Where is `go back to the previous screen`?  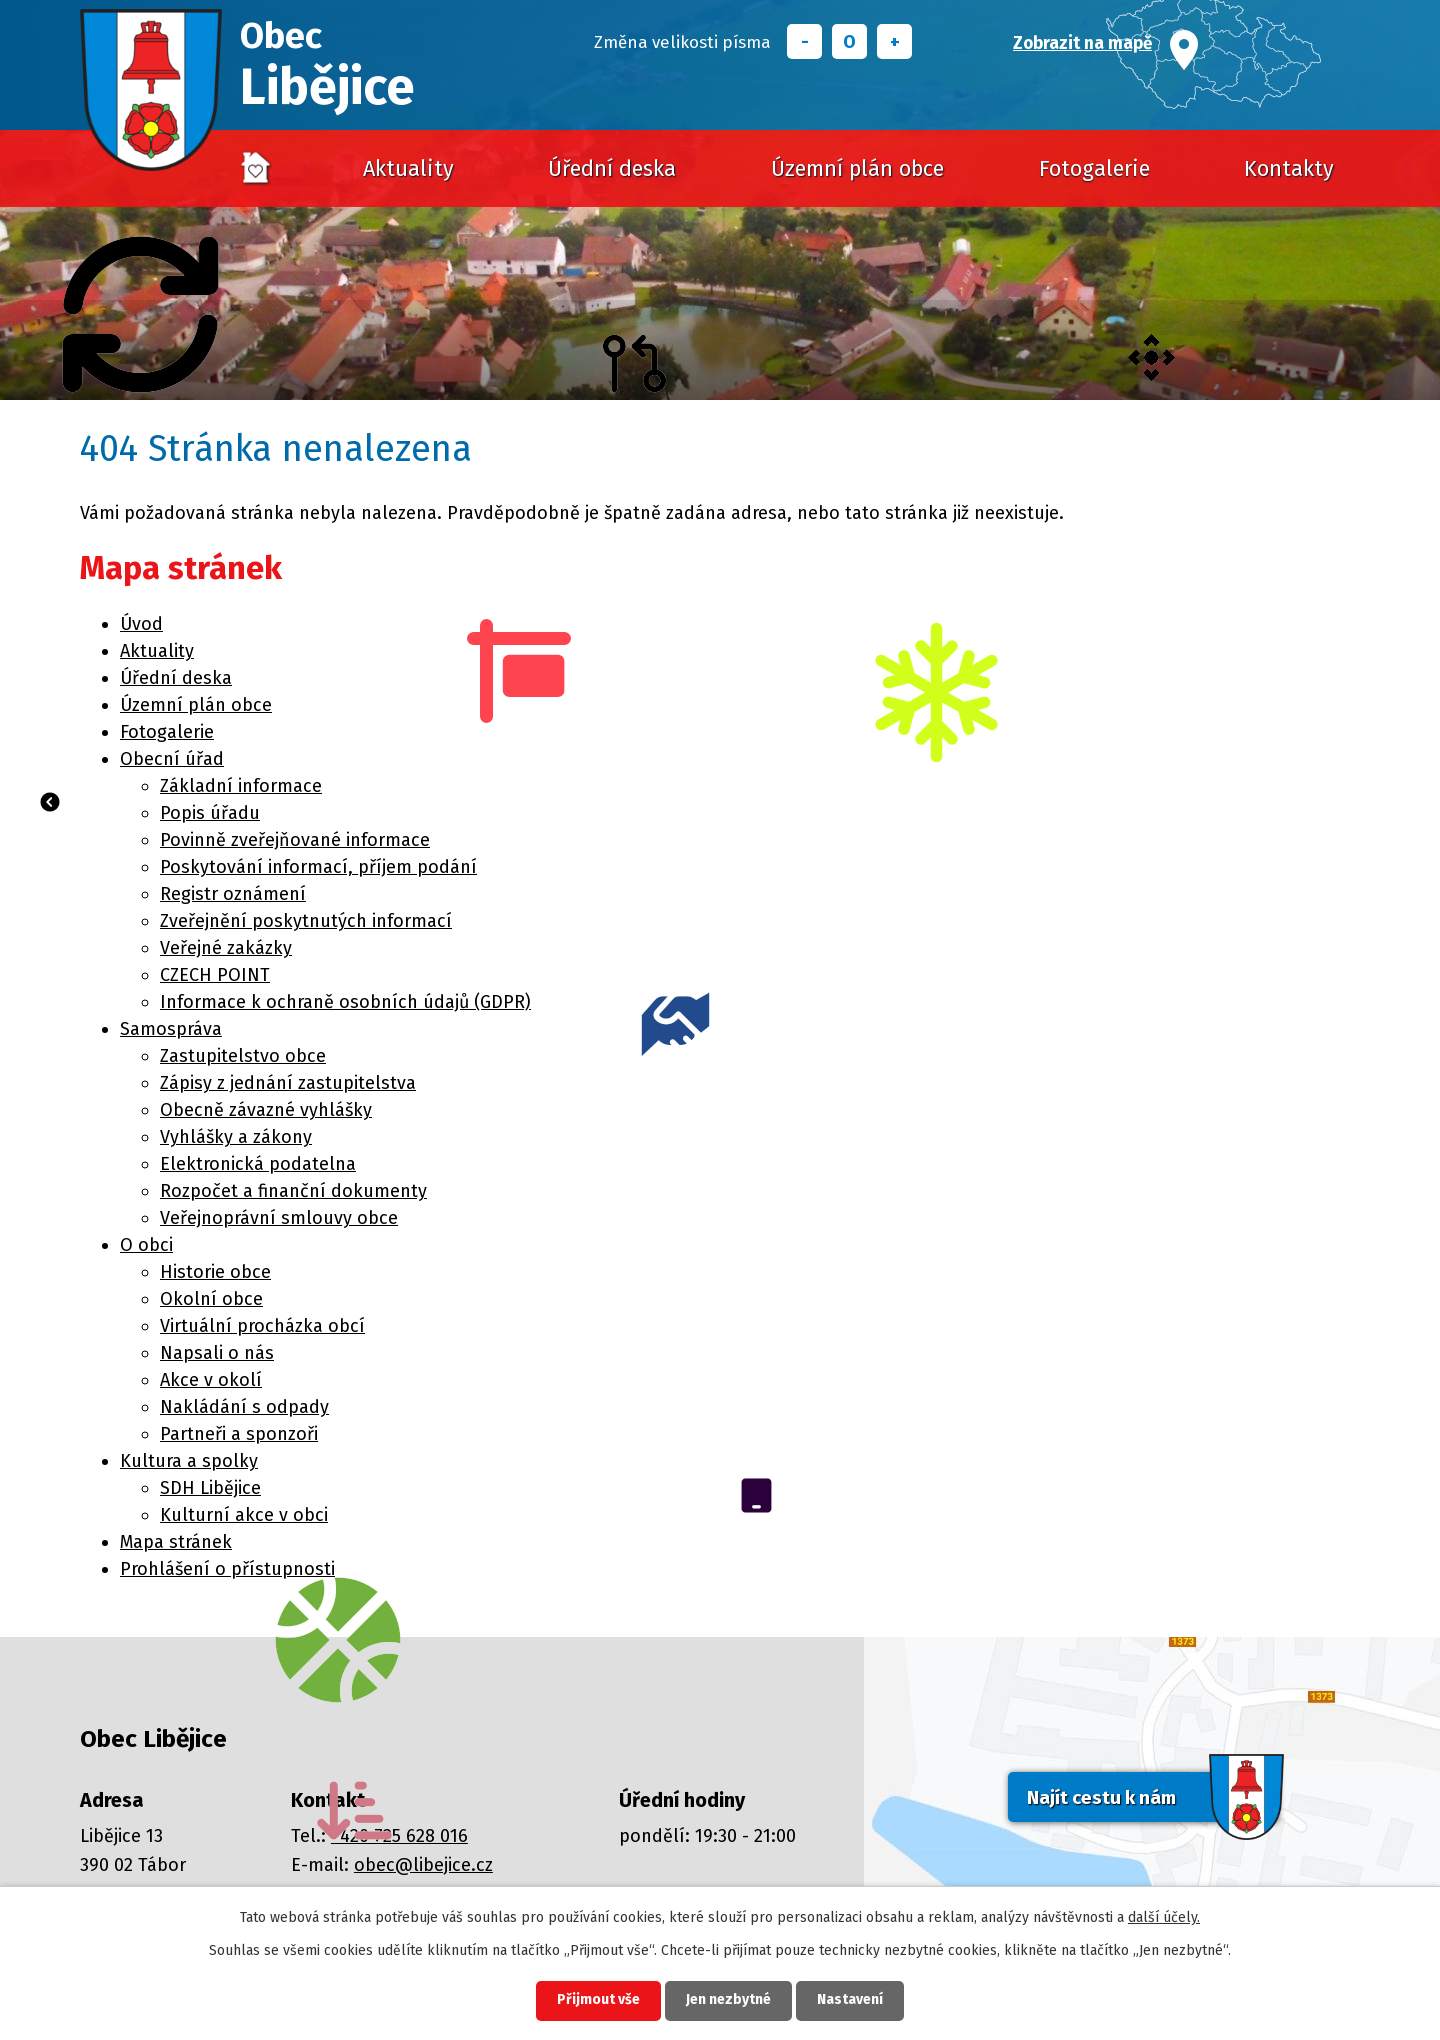
go back to the previous screen is located at coordinates (50, 802).